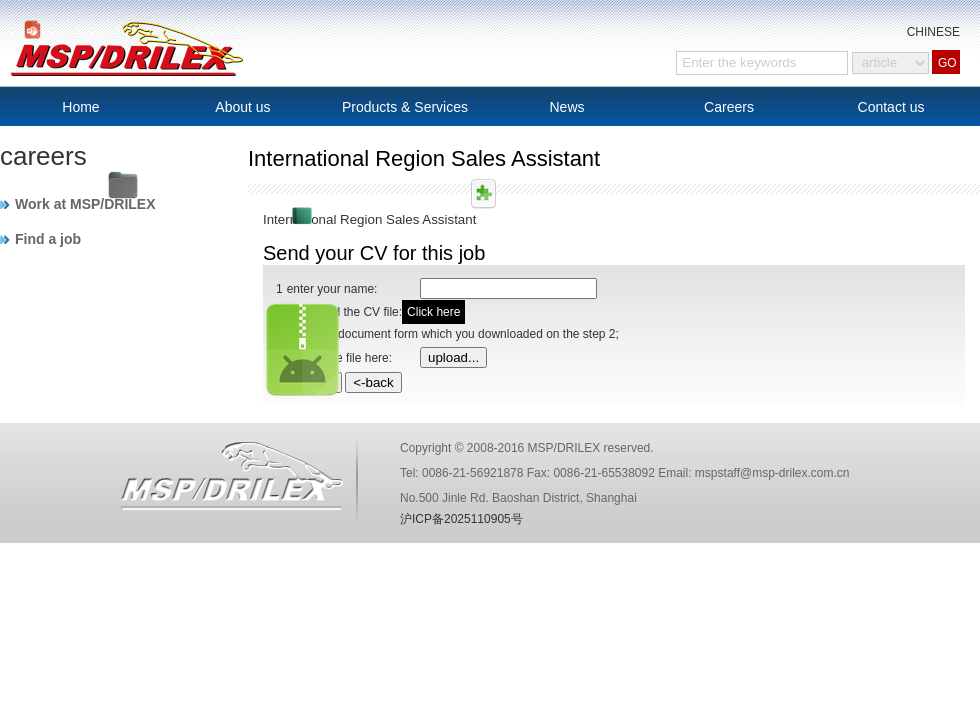 This screenshot has height=720, width=980. What do you see at coordinates (302, 349) in the screenshot?
I see `android application package file (APK)` at bounding box center [302, 349].